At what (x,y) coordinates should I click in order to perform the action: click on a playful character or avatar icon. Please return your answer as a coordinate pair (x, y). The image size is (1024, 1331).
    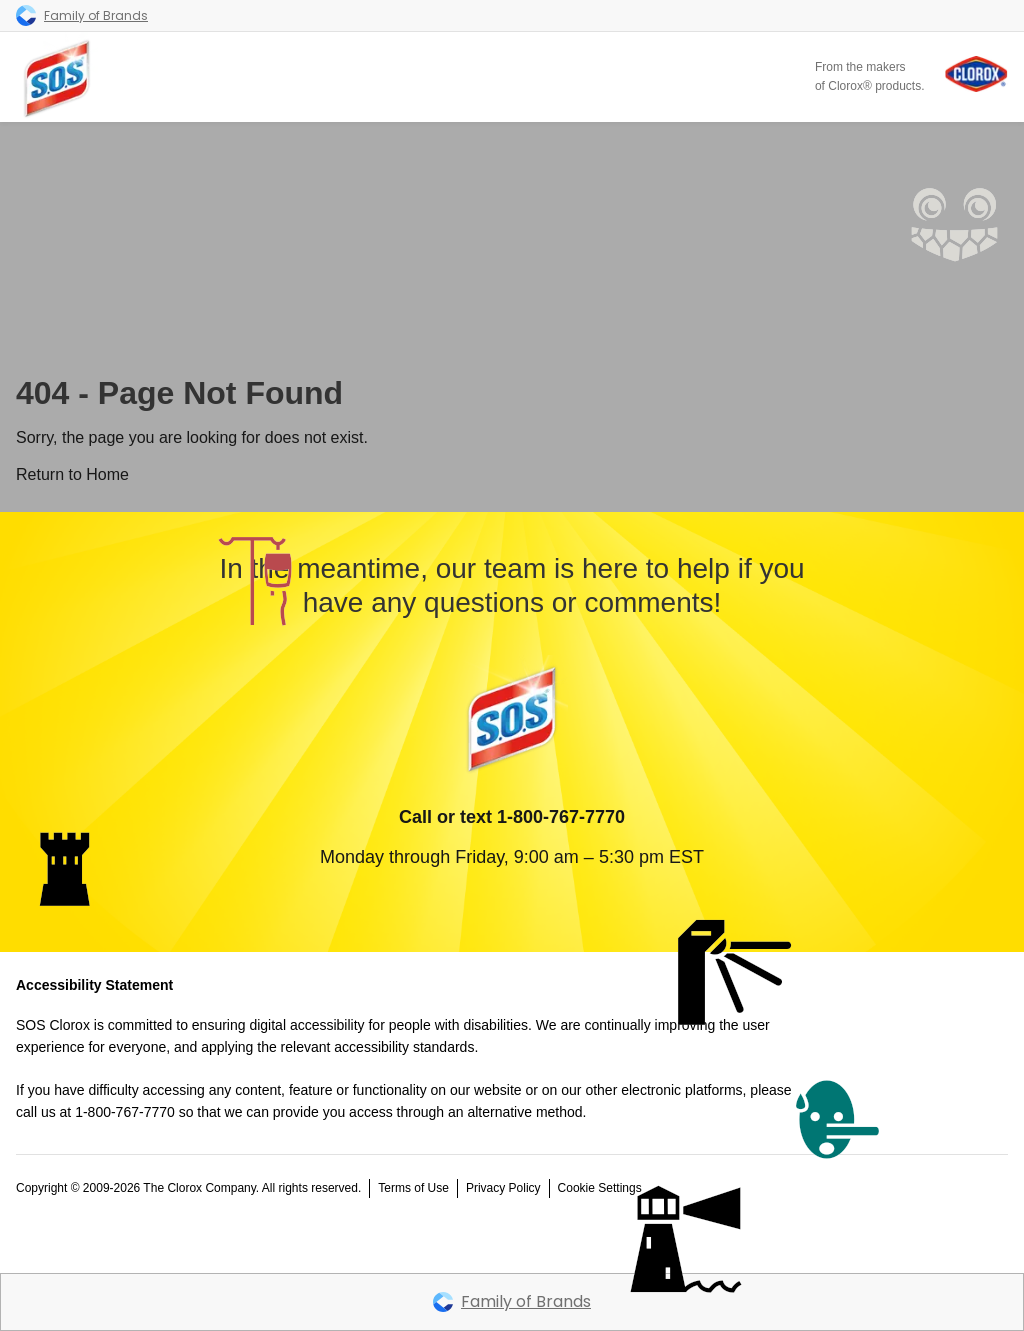
    Looking at the image, I should click on (954, 225).